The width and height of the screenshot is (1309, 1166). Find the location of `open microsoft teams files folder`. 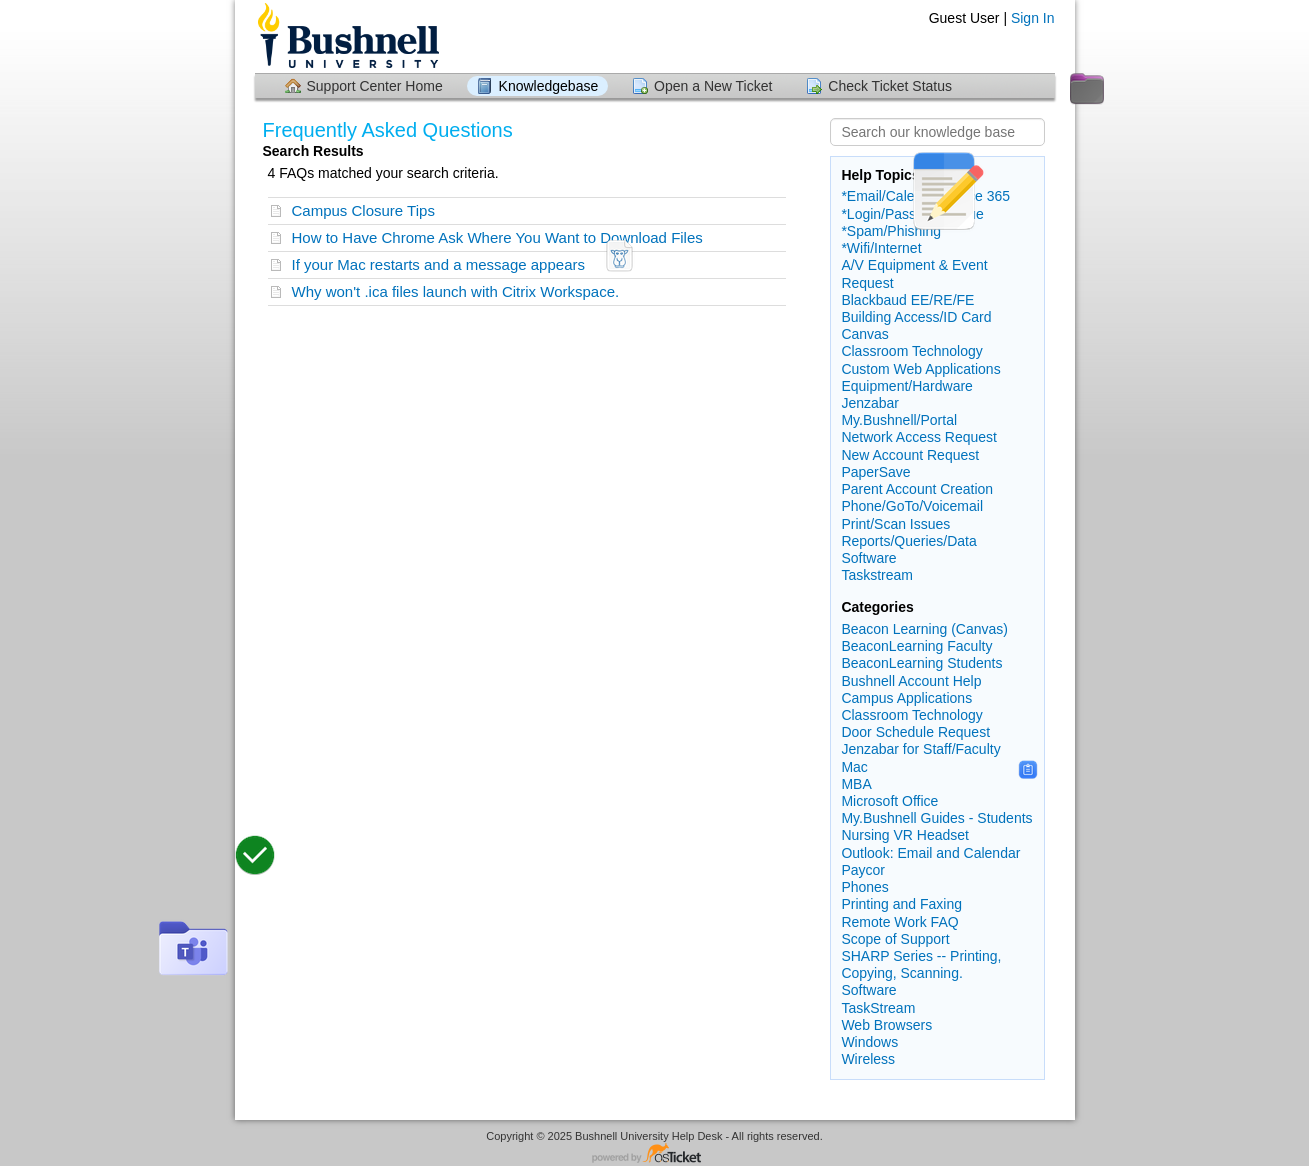

open microsoft teams files folder is located at coordinates (193, 950).